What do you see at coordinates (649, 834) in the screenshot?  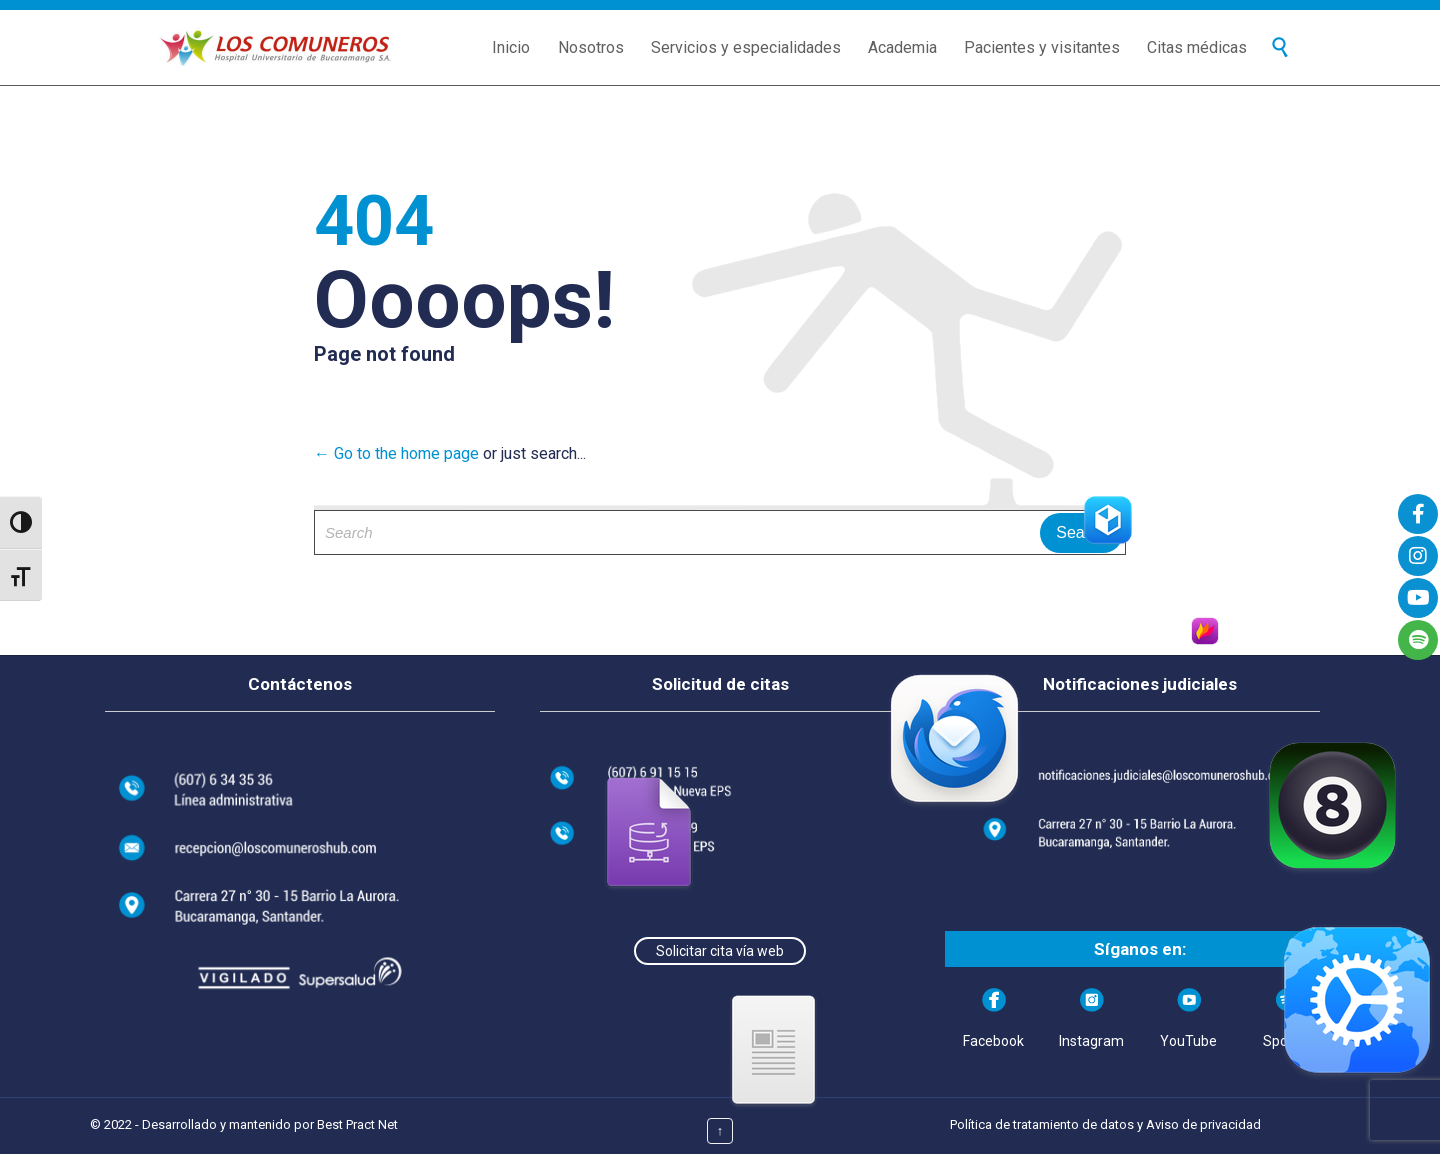 I see `kexi database project shortcut file` at bounding box center [649, 834].